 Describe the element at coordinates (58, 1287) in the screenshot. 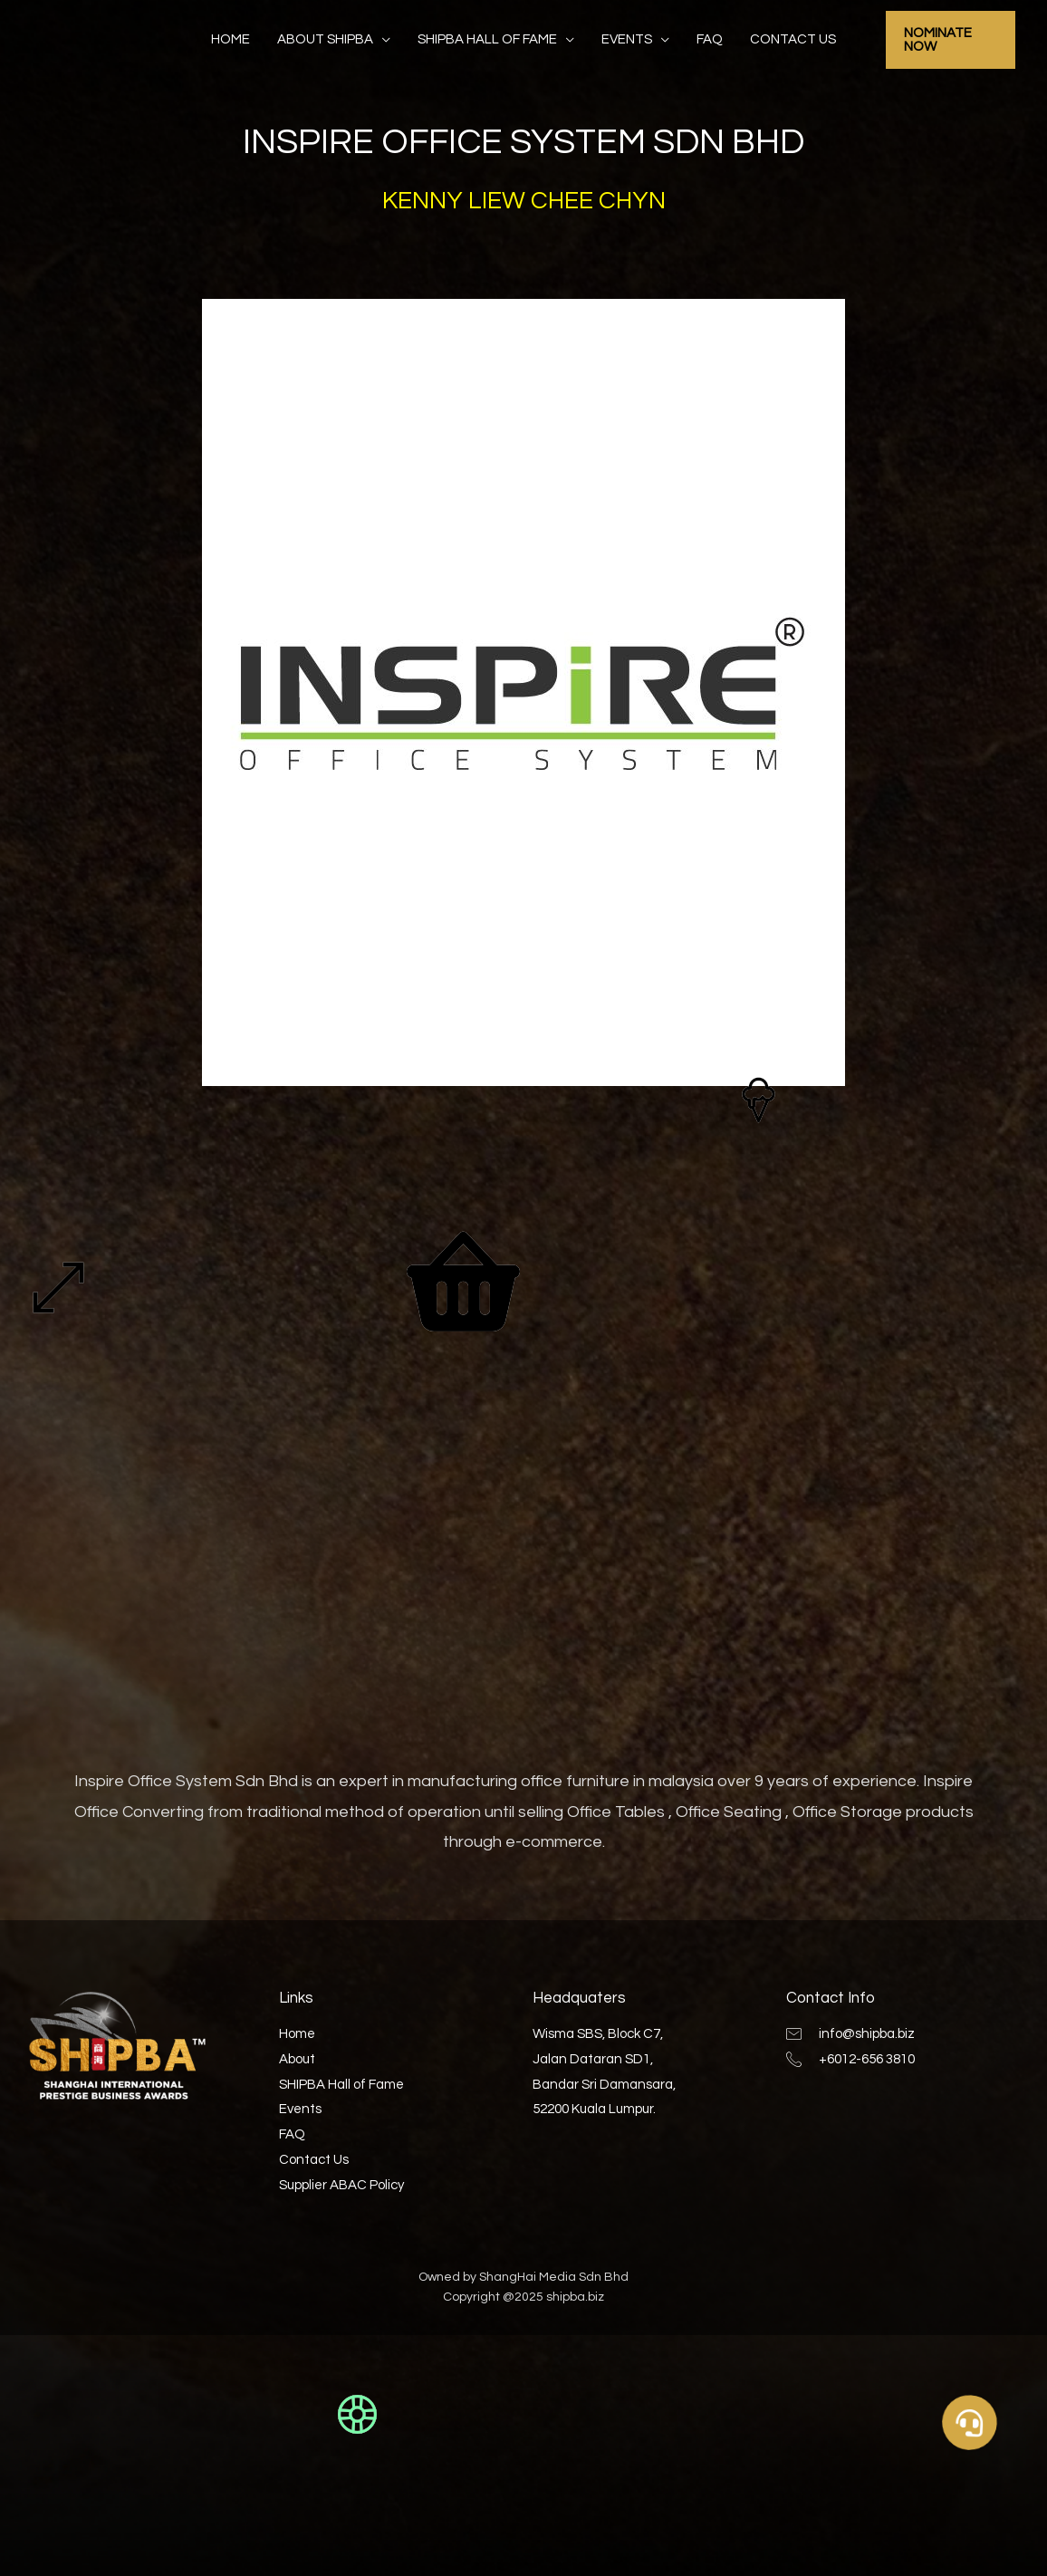

I see `resize a window or element` at that location.